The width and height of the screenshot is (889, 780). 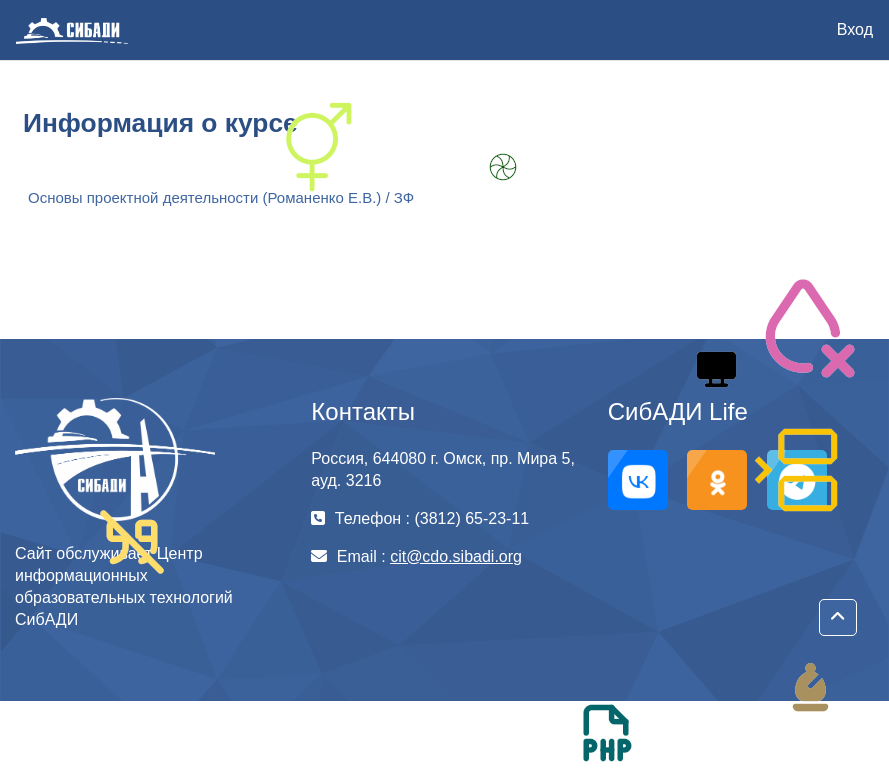 I want to click on play chess or access board games, so click(x=810, y=688).